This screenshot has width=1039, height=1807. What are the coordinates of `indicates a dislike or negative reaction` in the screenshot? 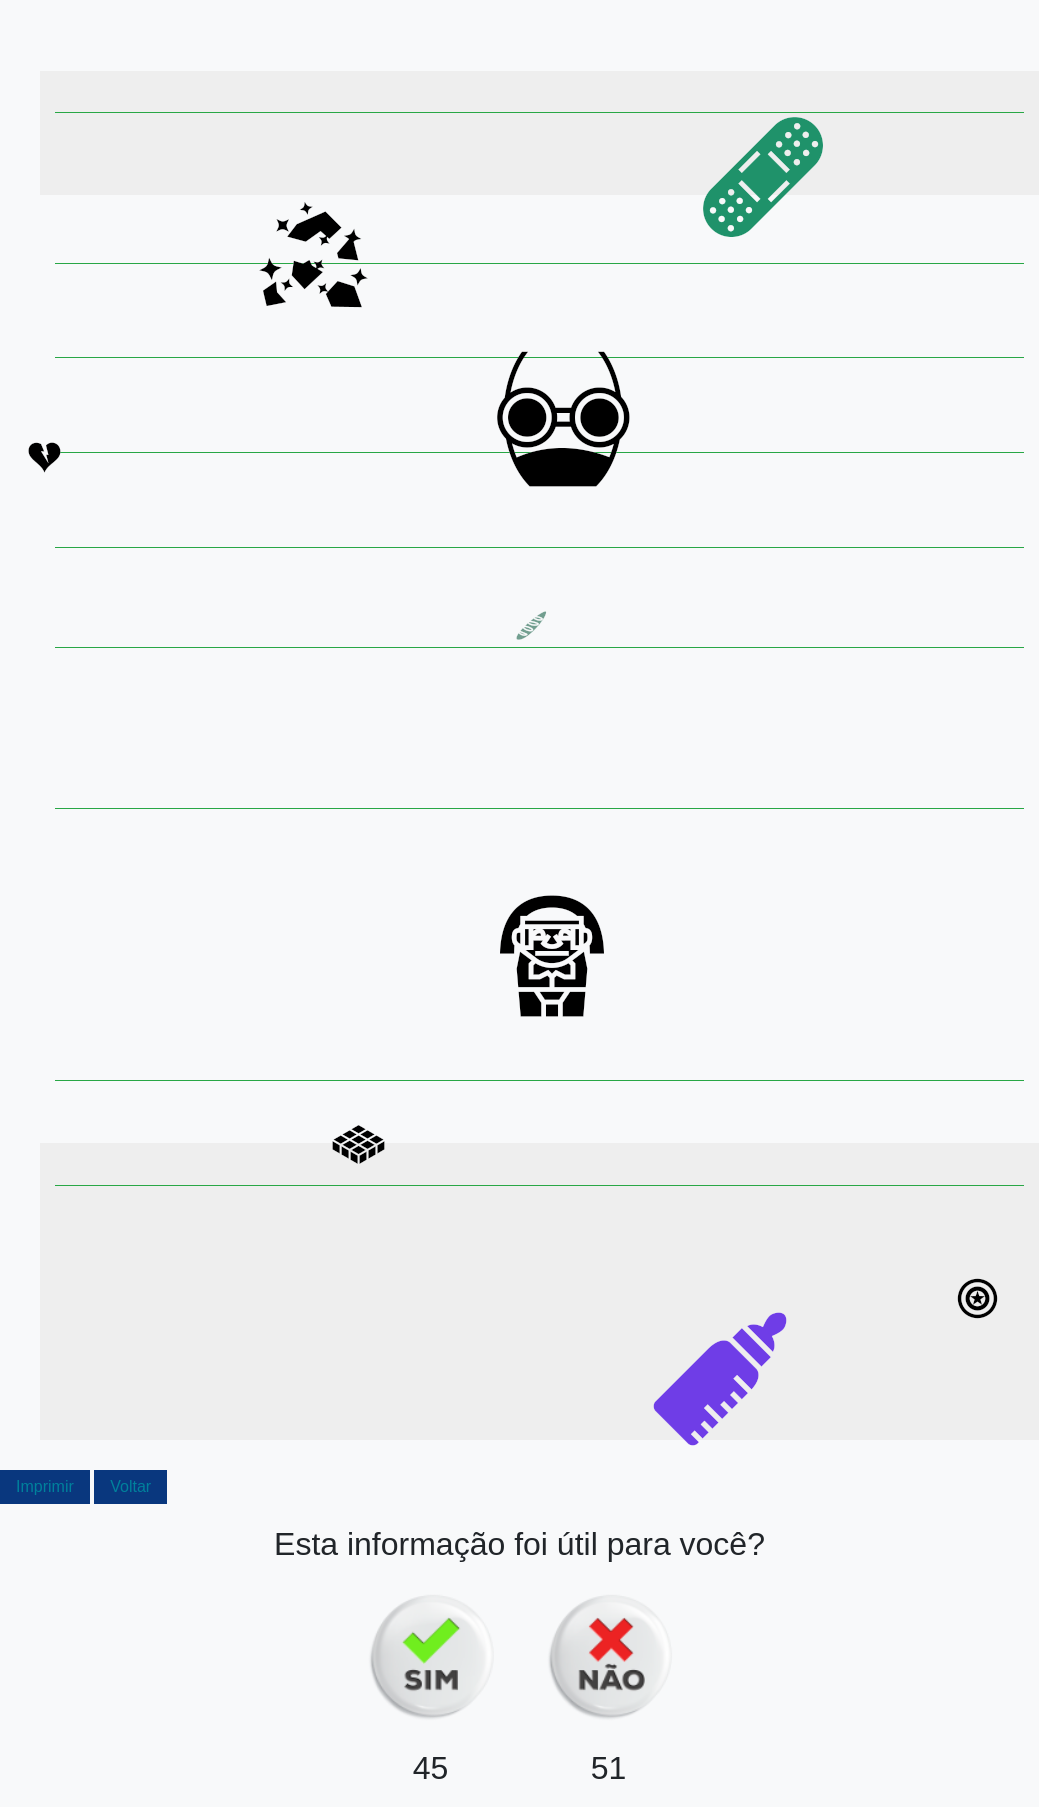 It's located at (44, 457).